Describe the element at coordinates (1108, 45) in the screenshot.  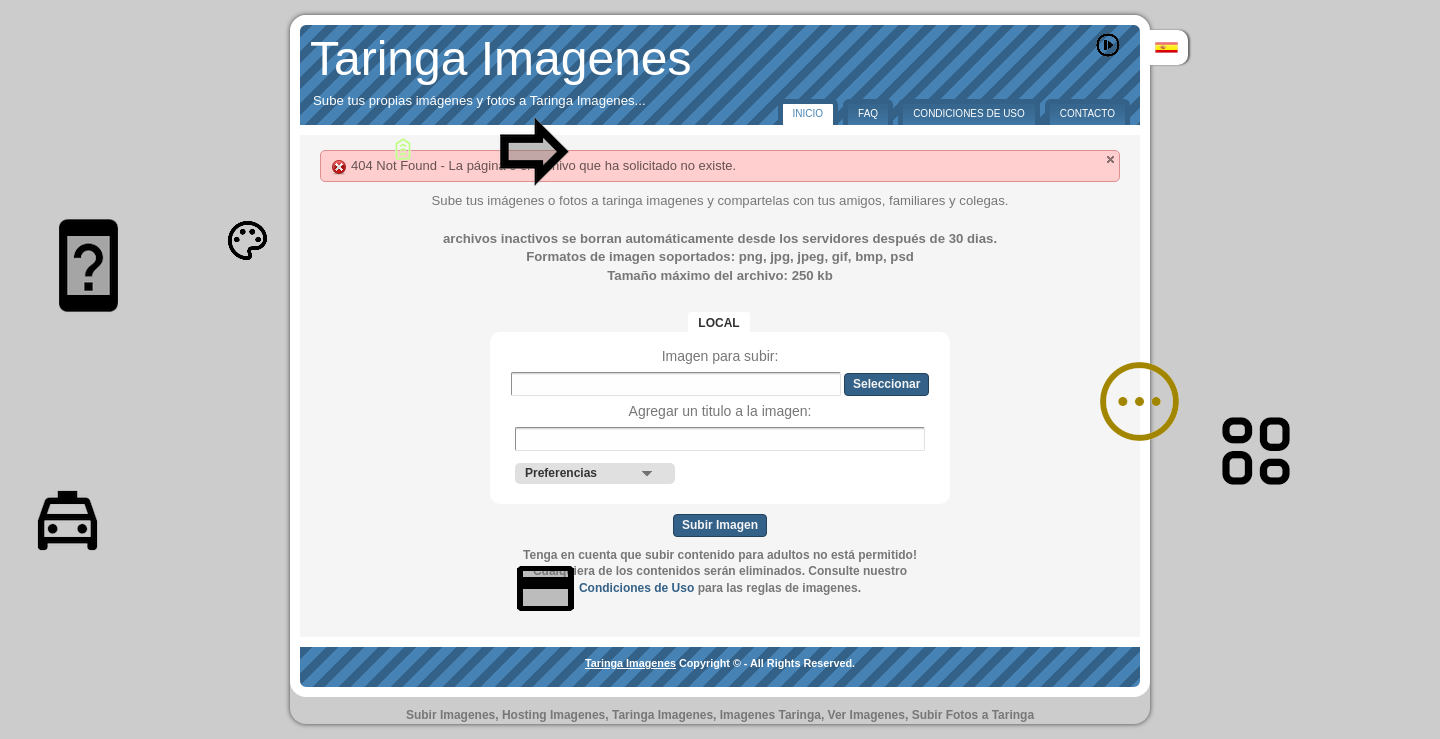
I see `skip to next track or media item` at that location.